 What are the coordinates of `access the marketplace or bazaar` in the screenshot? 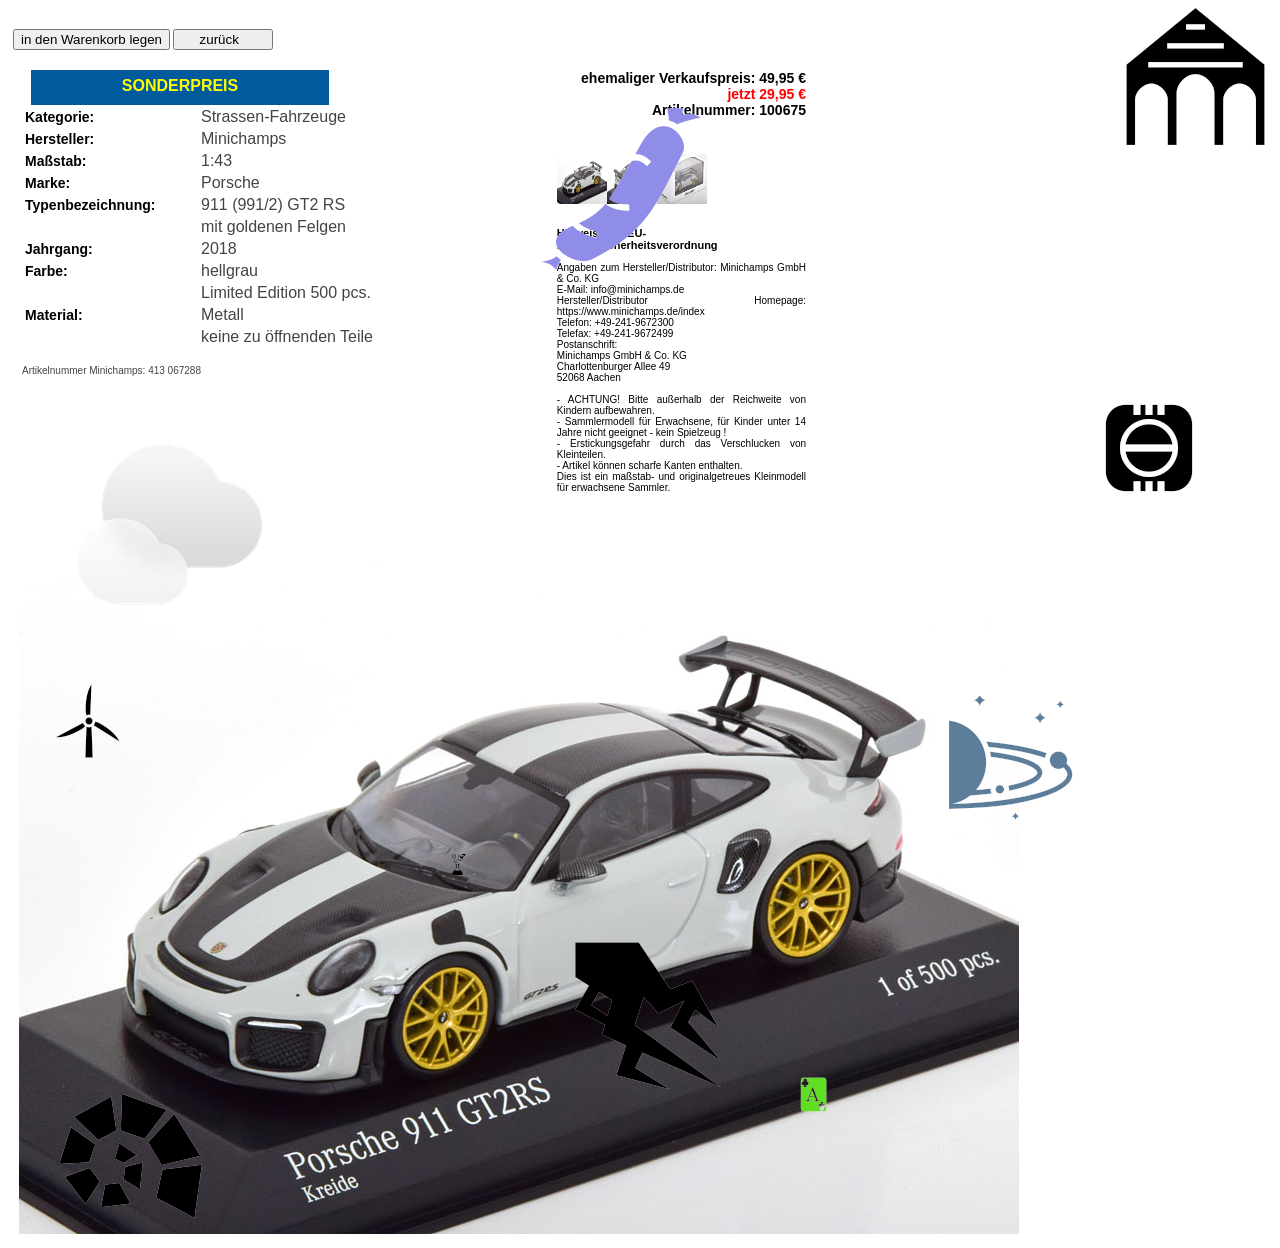 It's located at (1195, 76).